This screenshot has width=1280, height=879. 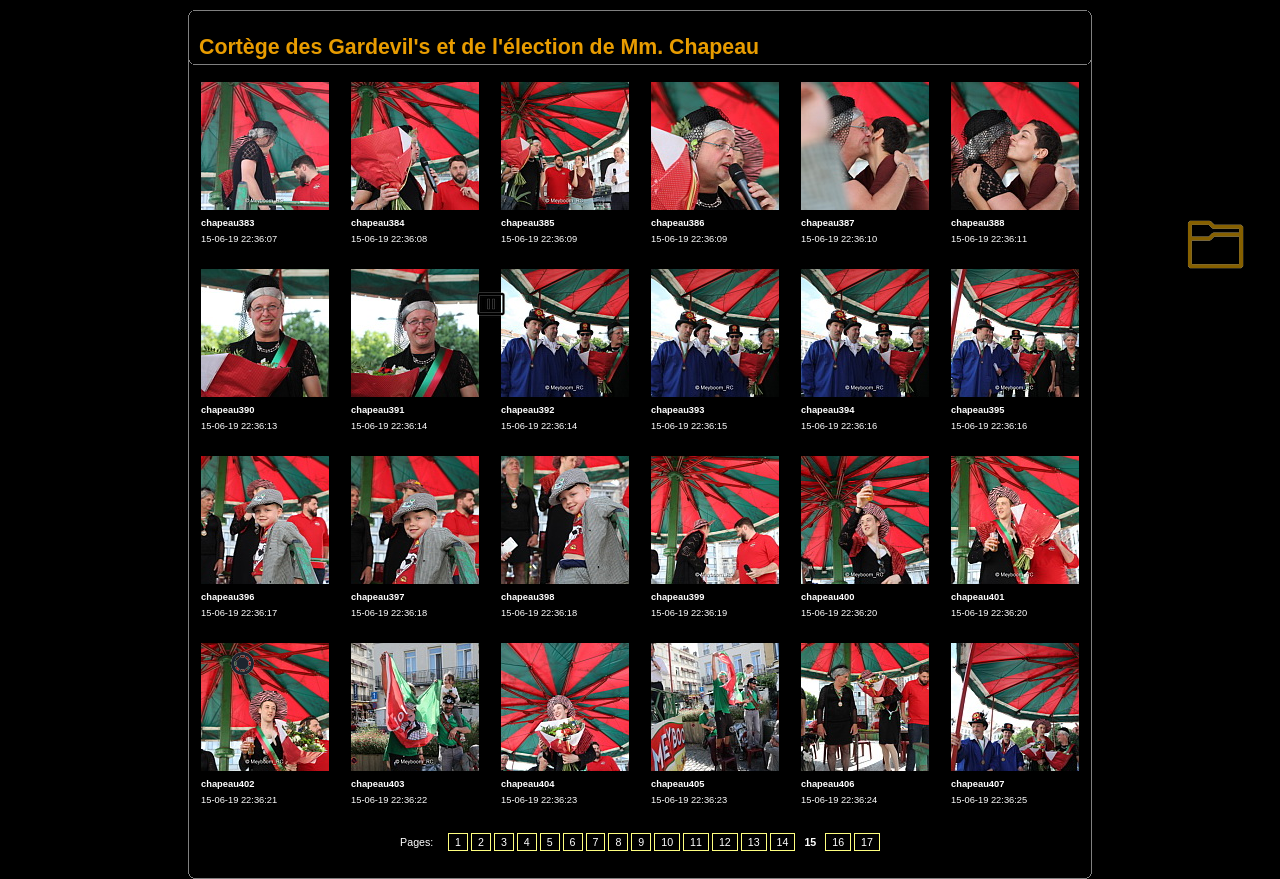 What do you see at coordinates (319, 792) in the screenshot?
I see `insert a GIF into your message` at bounding box center [319, 792].